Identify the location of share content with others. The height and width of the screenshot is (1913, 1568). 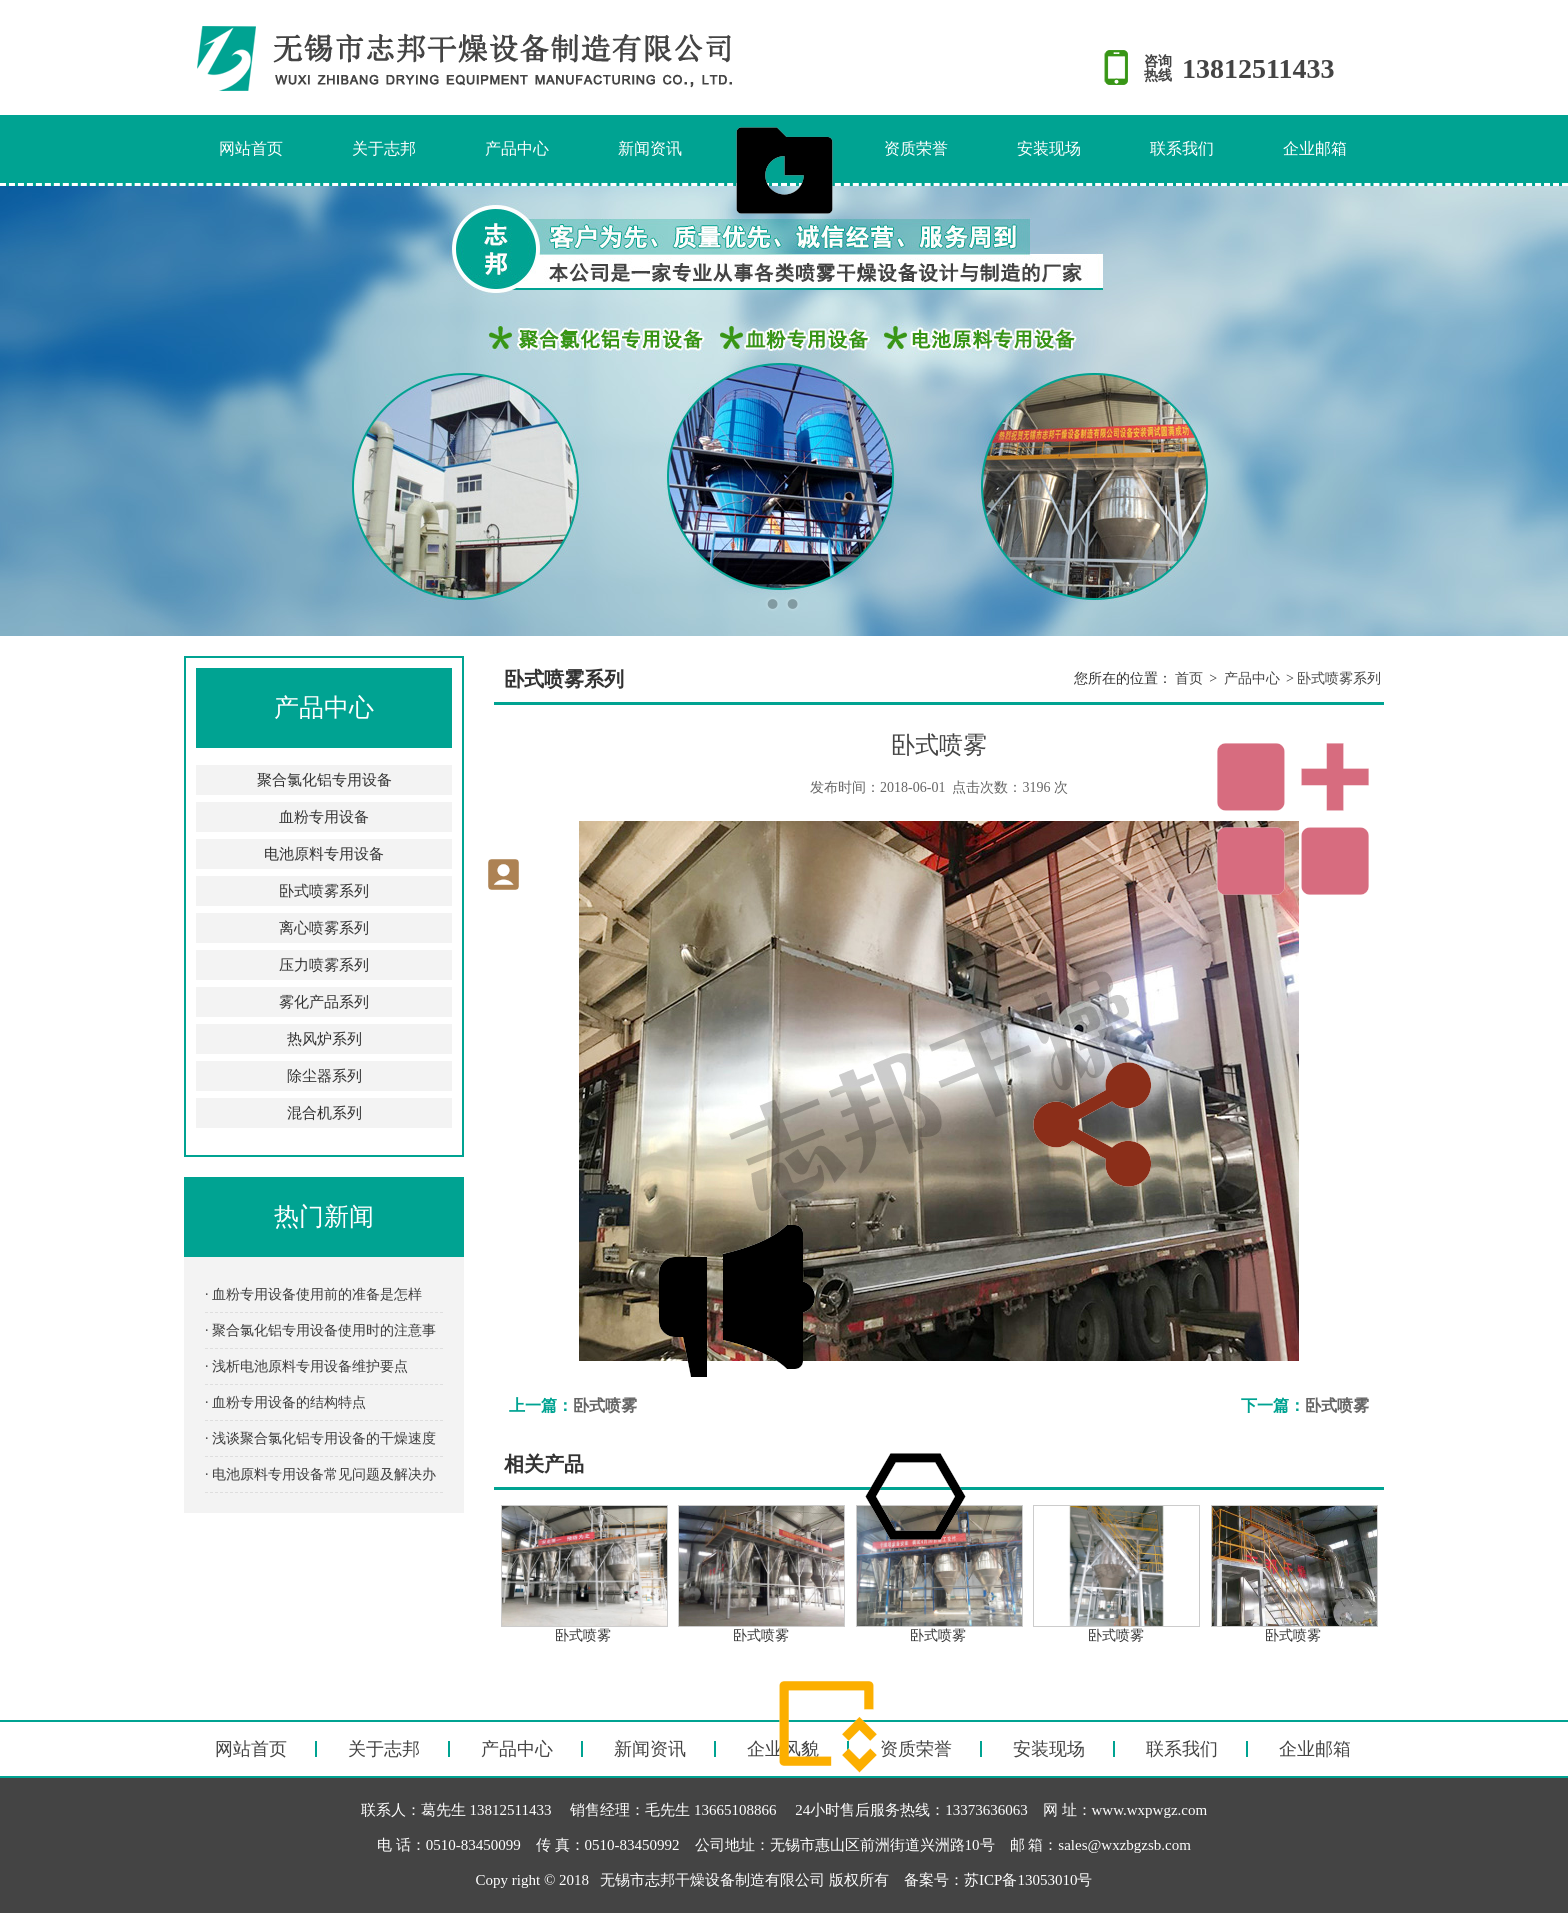
(1095, 1124).